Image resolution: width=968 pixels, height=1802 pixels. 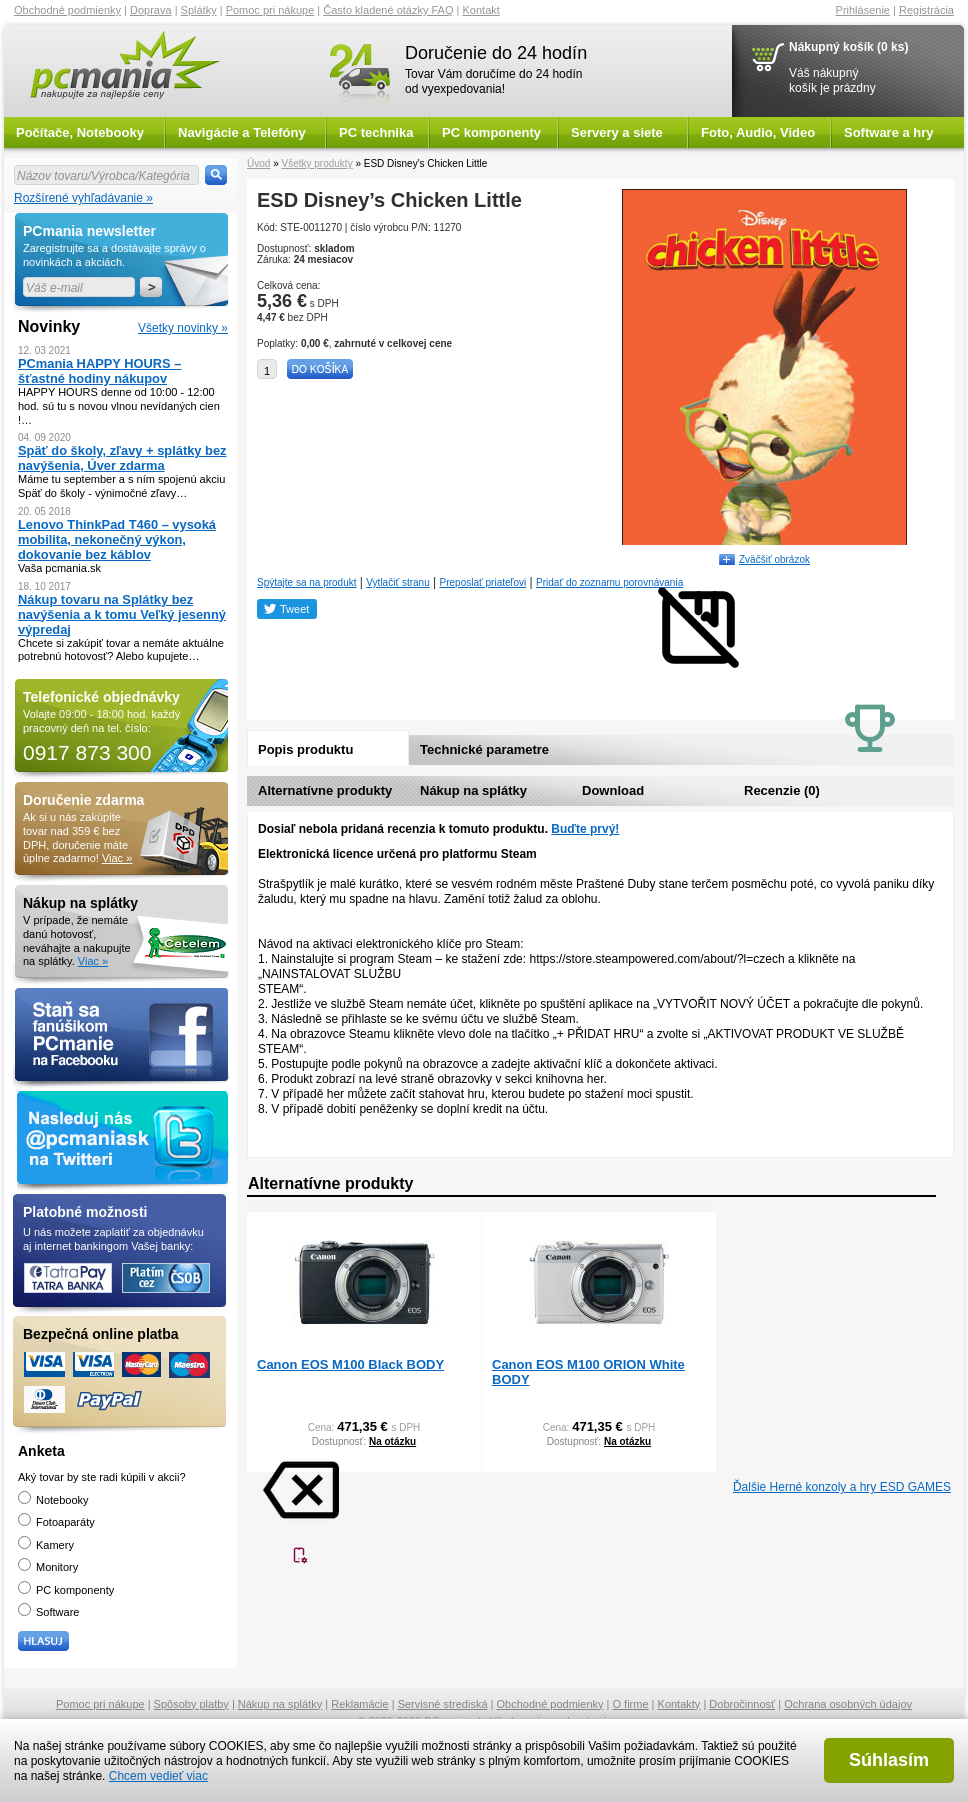 I want to click on album or collection unavailable, so click(x=698, y=627).